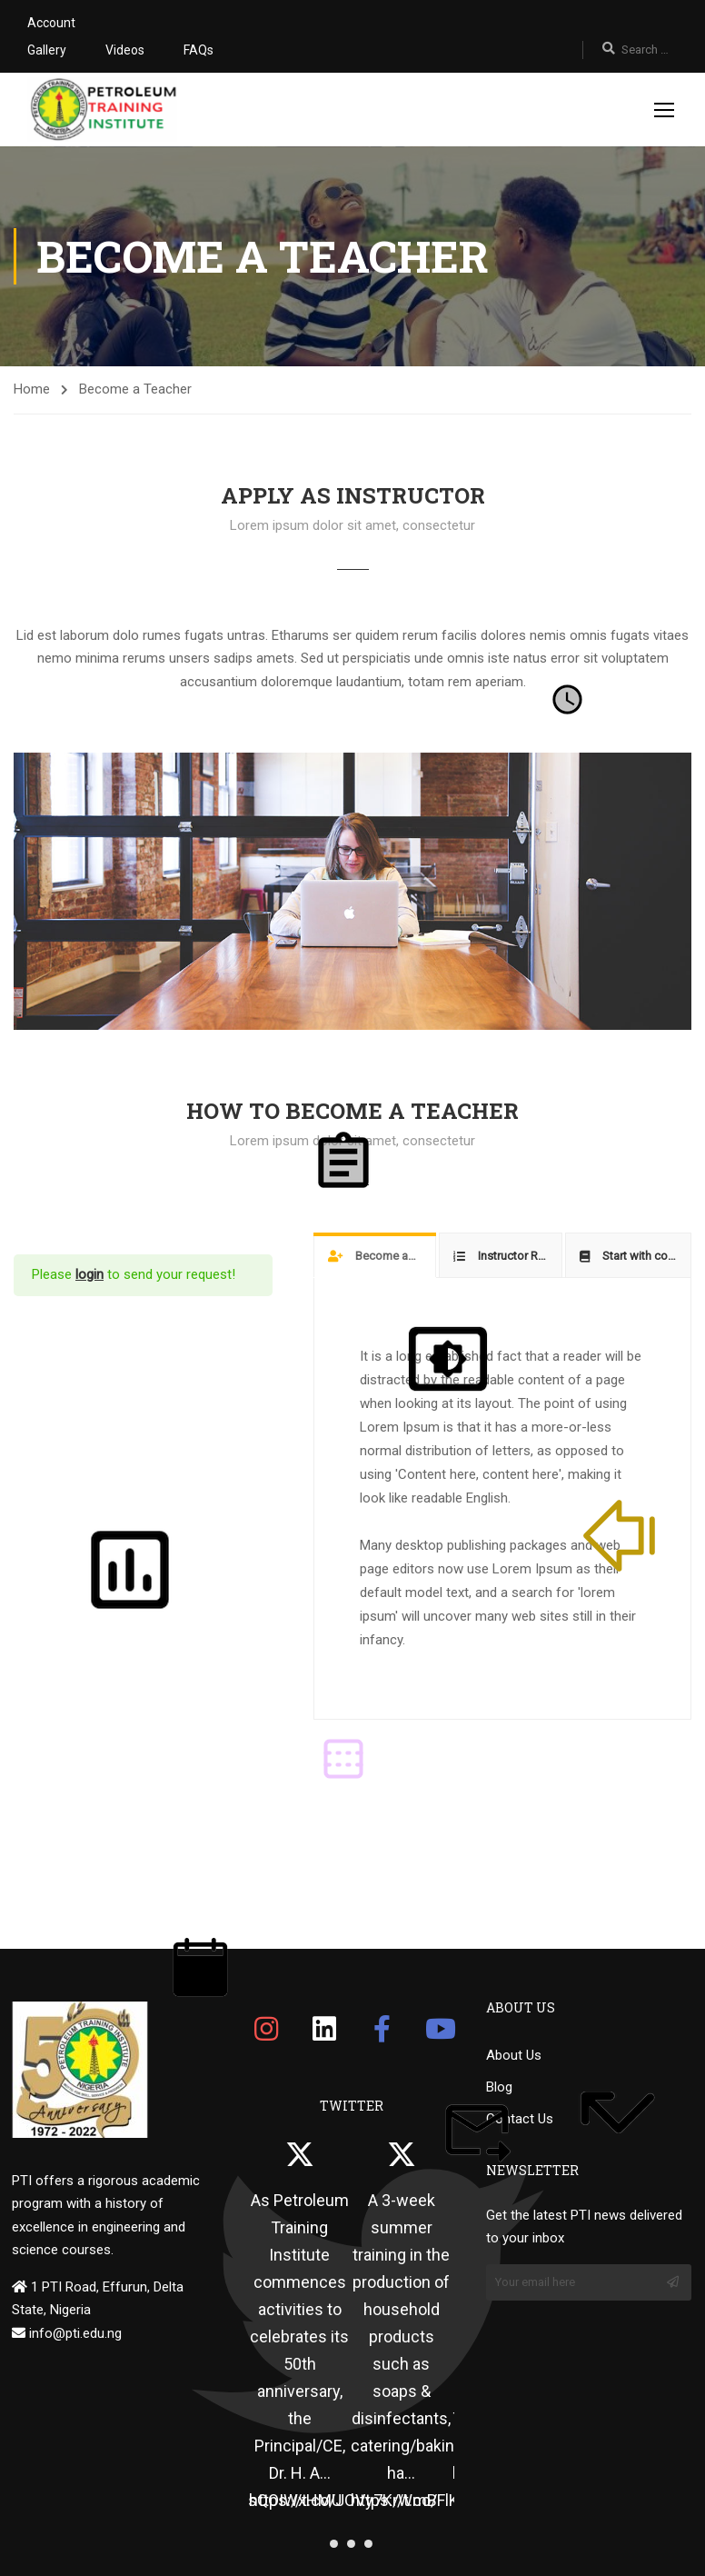 The height and width of the screenshot is (2576, 705). I want to click on indicates a missed incoming call, so click(619, 2112).